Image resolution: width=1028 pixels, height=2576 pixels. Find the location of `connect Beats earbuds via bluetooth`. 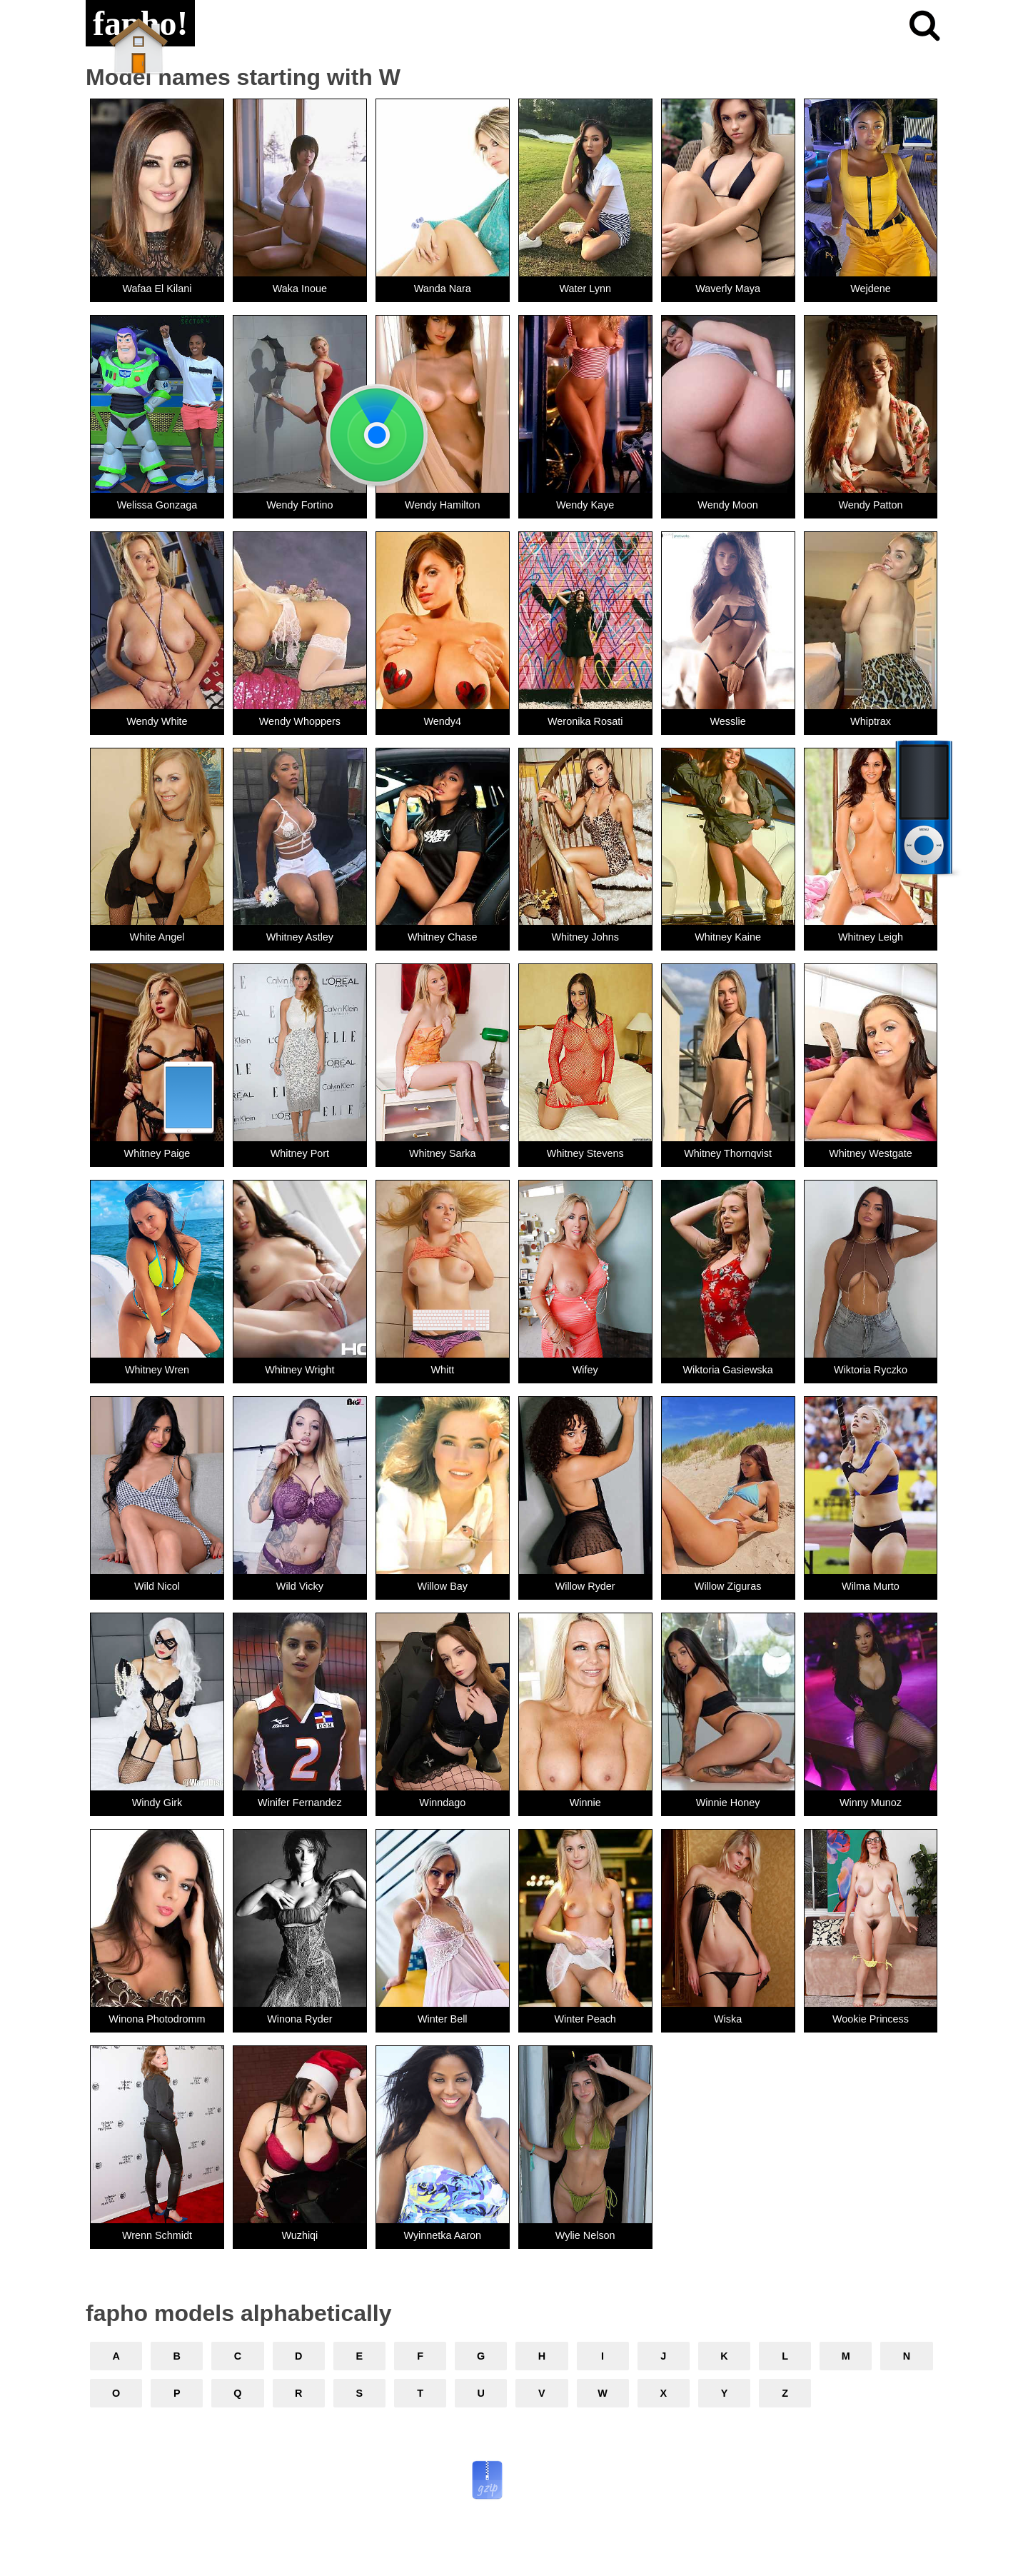

connect Beats earbuds via bluetooth is located at coordinates (418, 223).